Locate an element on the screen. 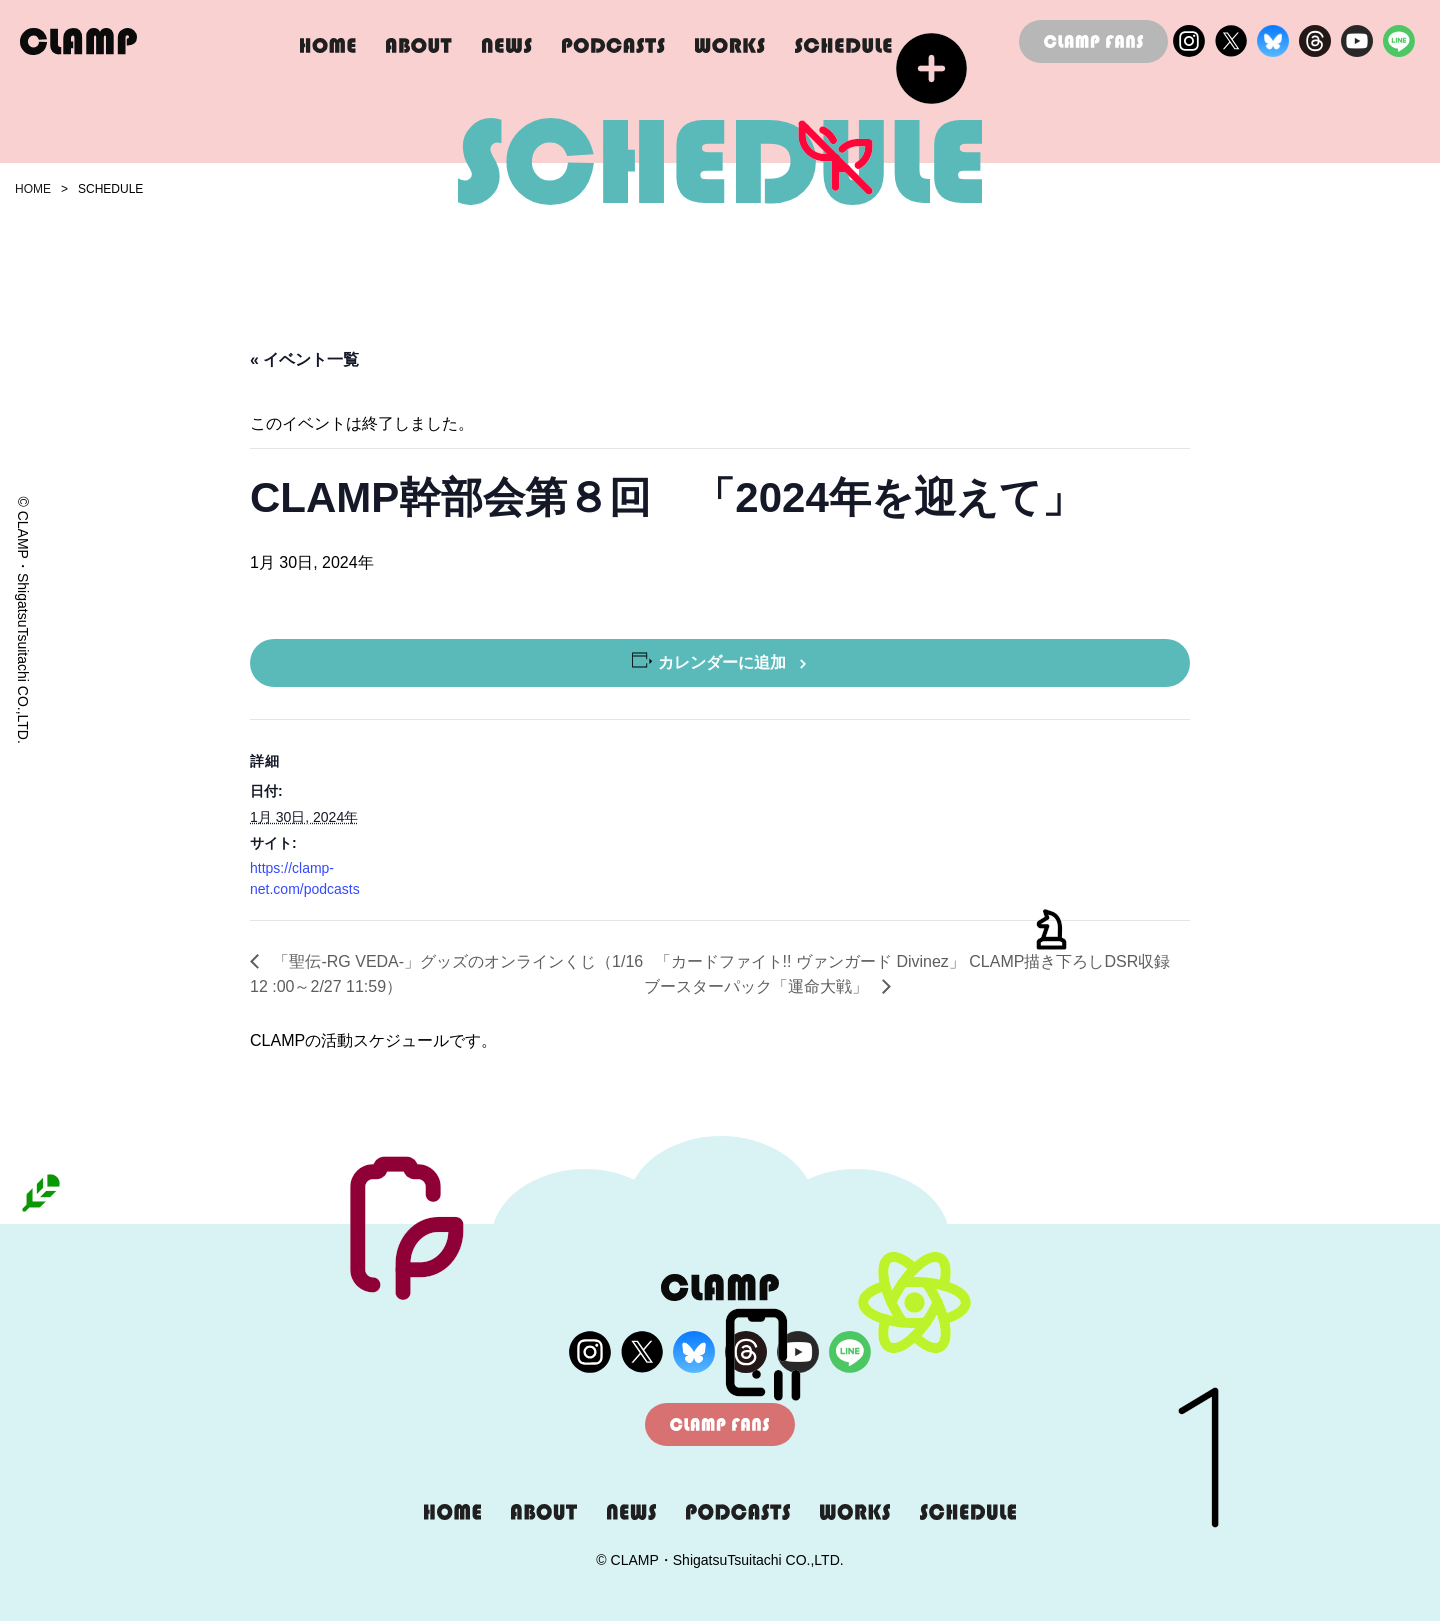 Image resolution: width=1440 pixels, height=1621 pixels. indicates first place or top ranking is located at coordinates (1208, 1457).